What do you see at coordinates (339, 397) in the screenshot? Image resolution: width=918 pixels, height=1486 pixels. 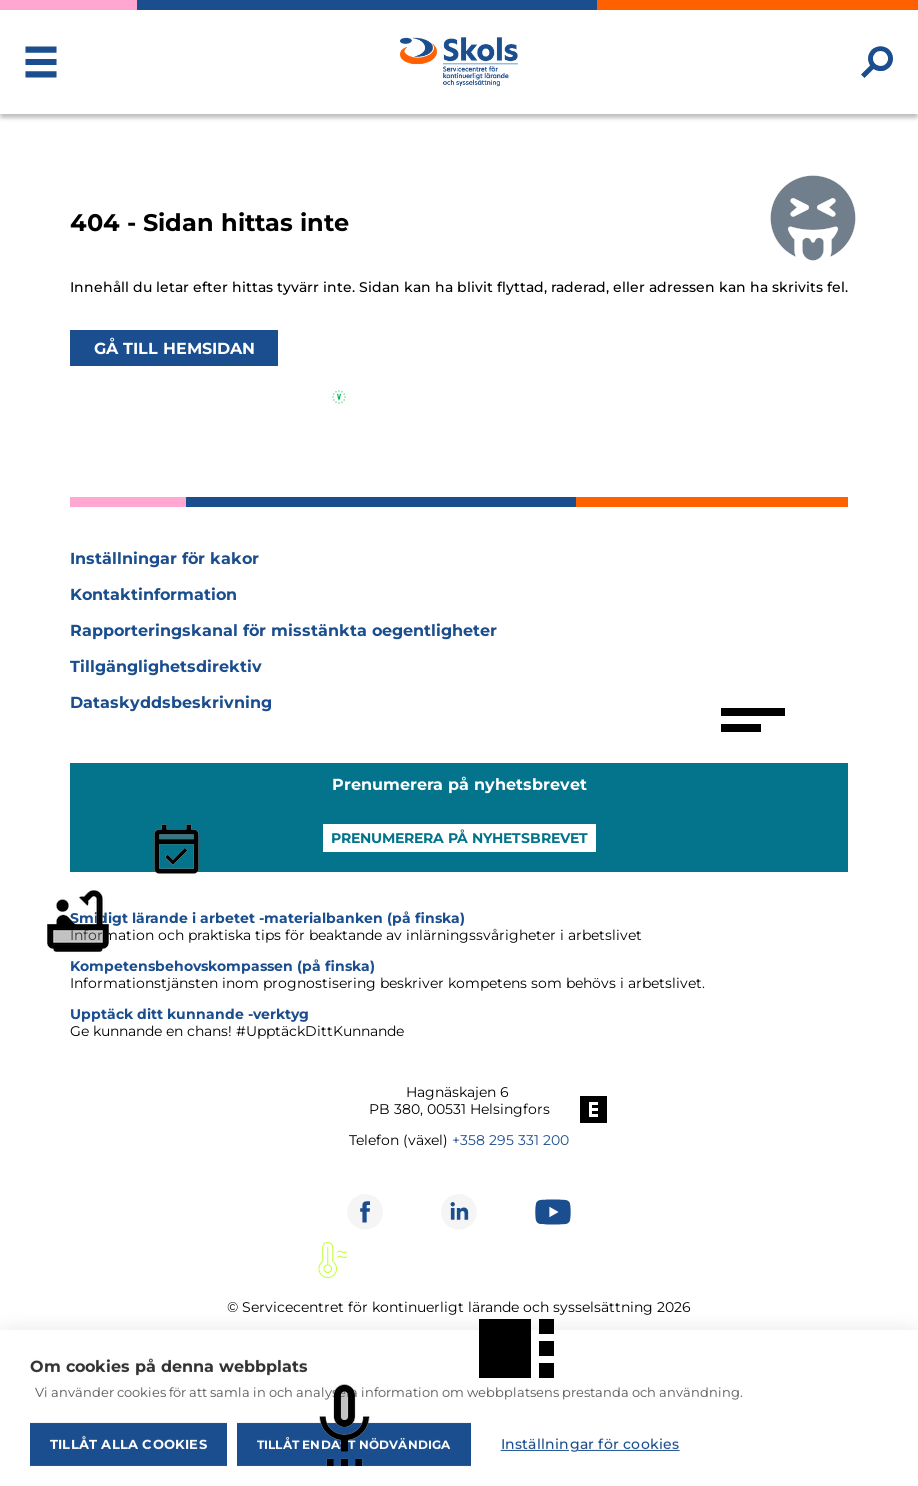 I see `indicates a verified or validation status in progress` at bounding box center [339, 397].